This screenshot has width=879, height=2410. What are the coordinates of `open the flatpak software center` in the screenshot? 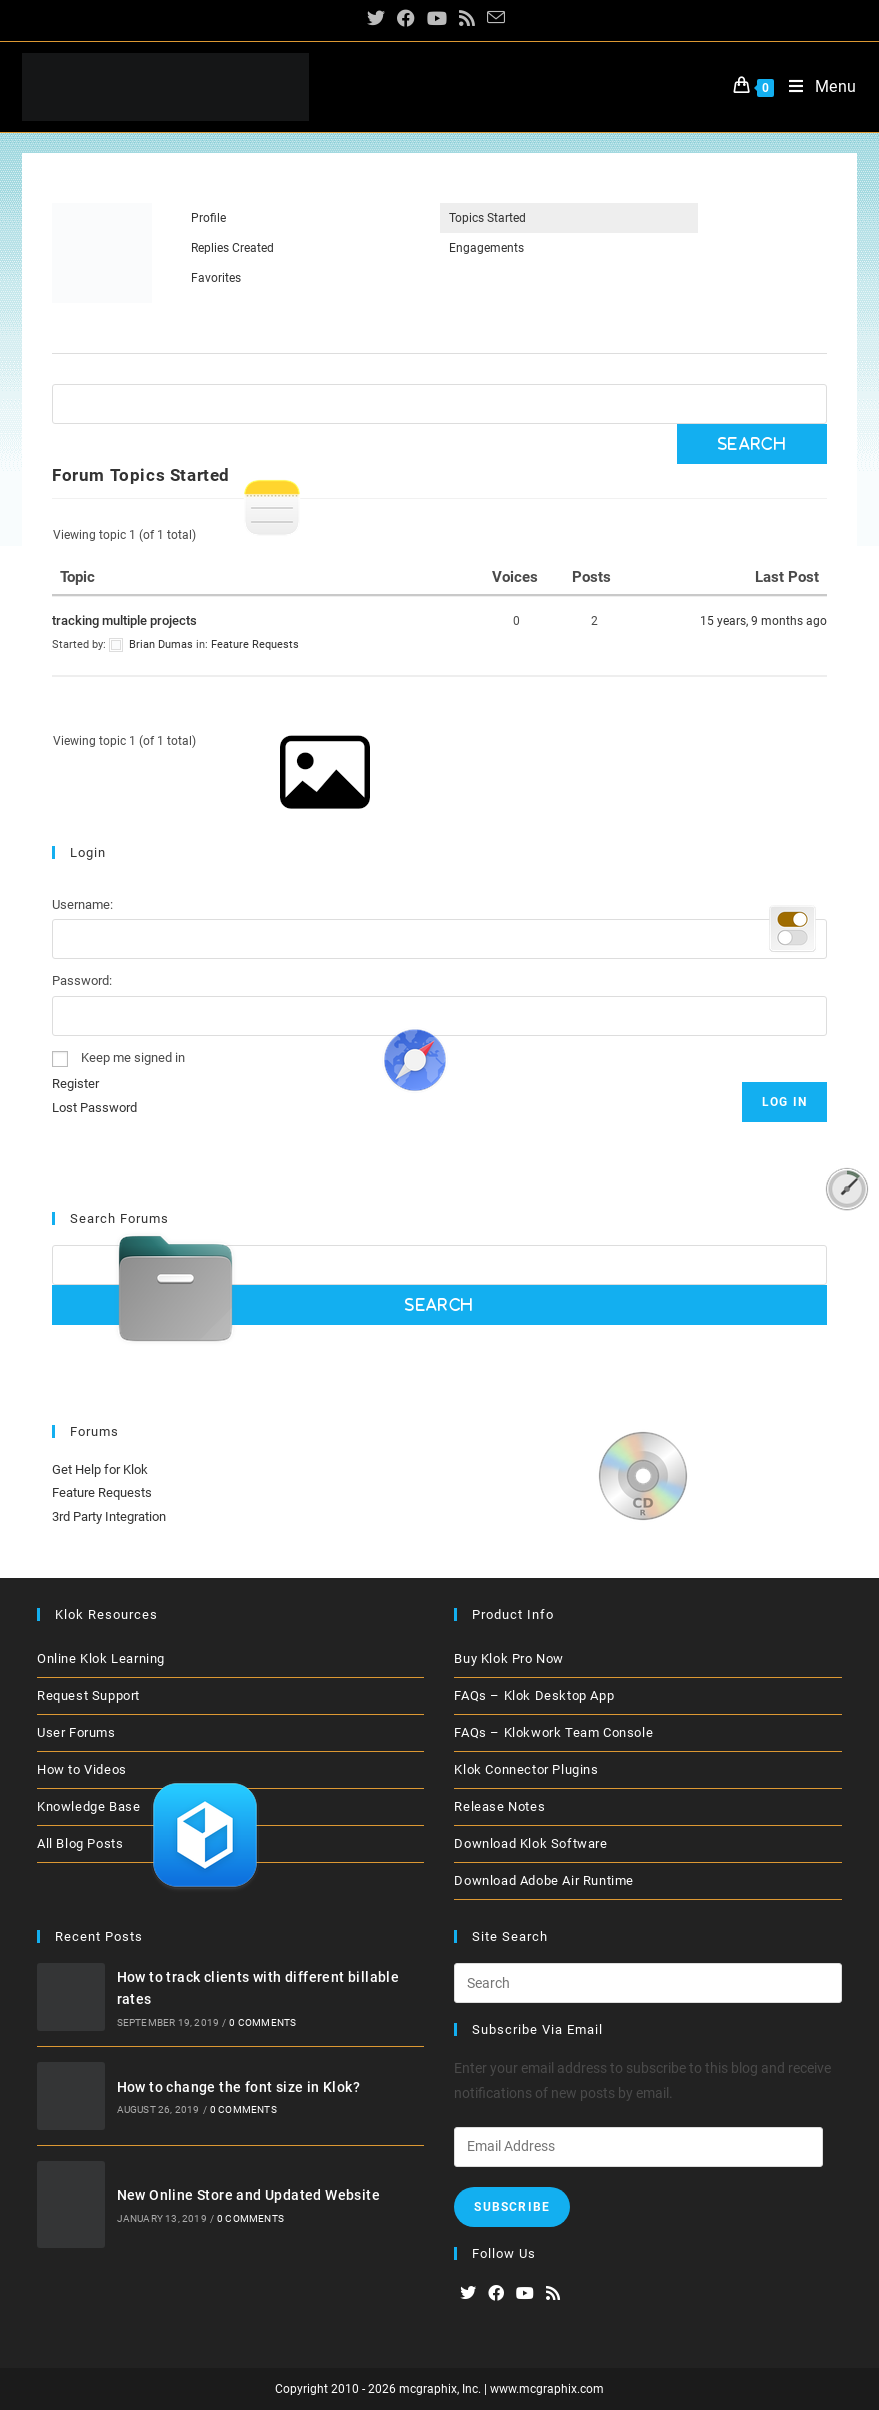 It's located at (205, 1835).